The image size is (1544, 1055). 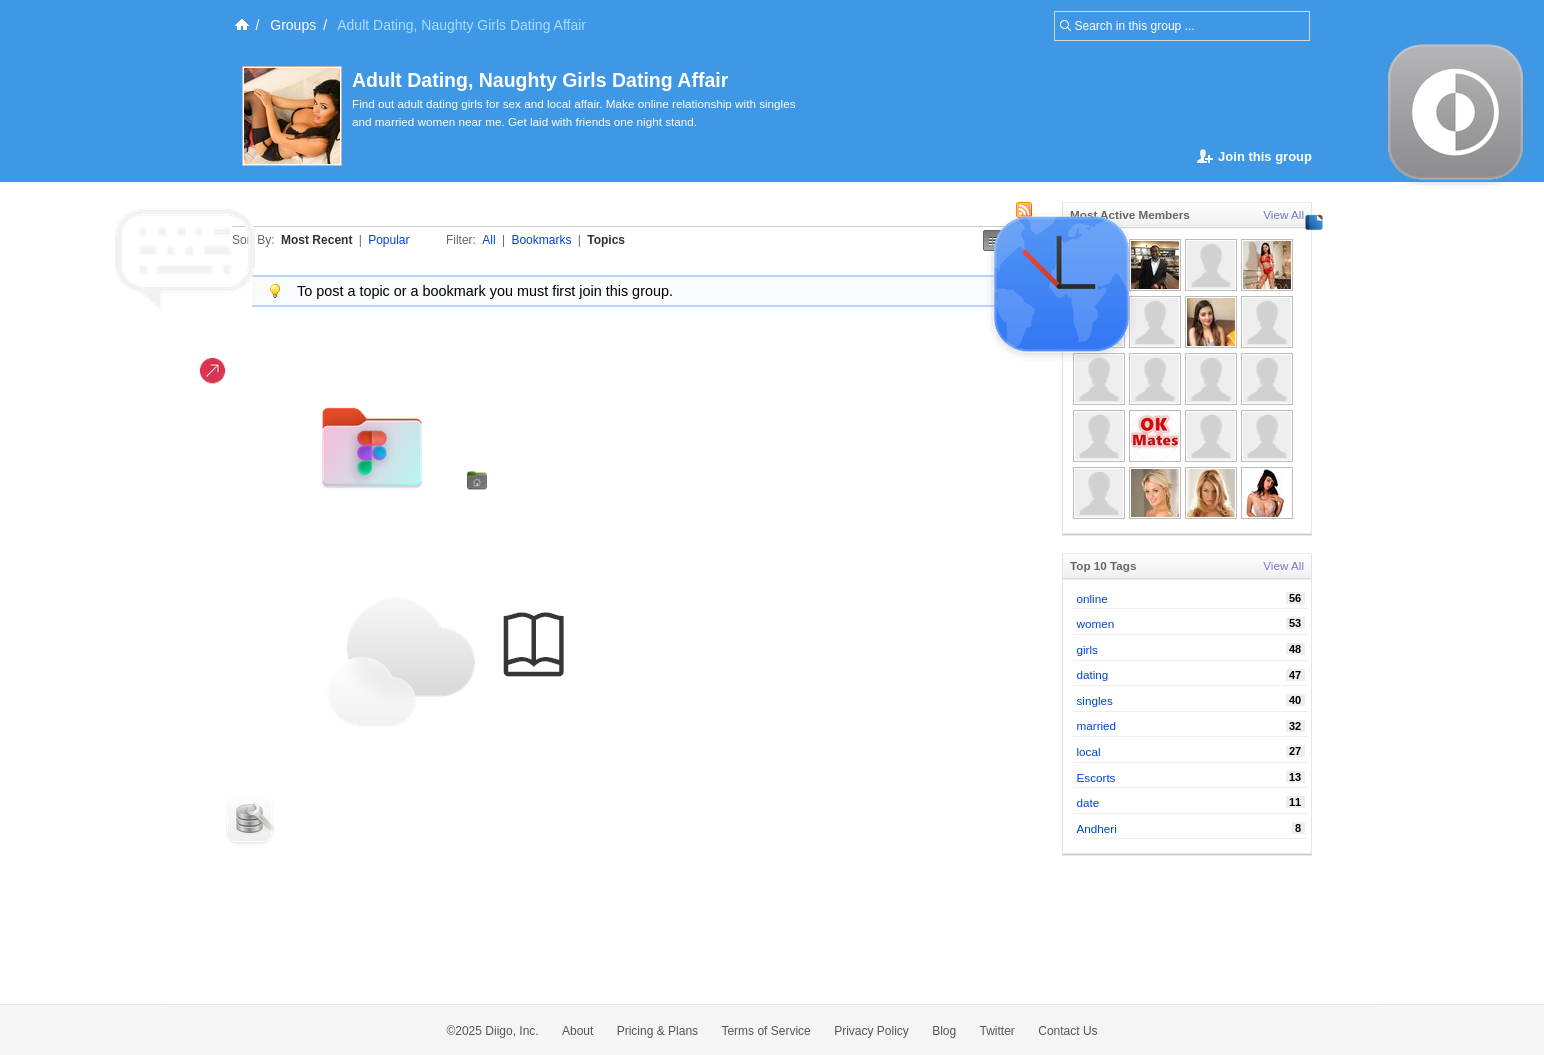 What do you see at coordinates (249, 819) in the screenshot?
I see `open database administration settings` at bounding box center [249, 819].